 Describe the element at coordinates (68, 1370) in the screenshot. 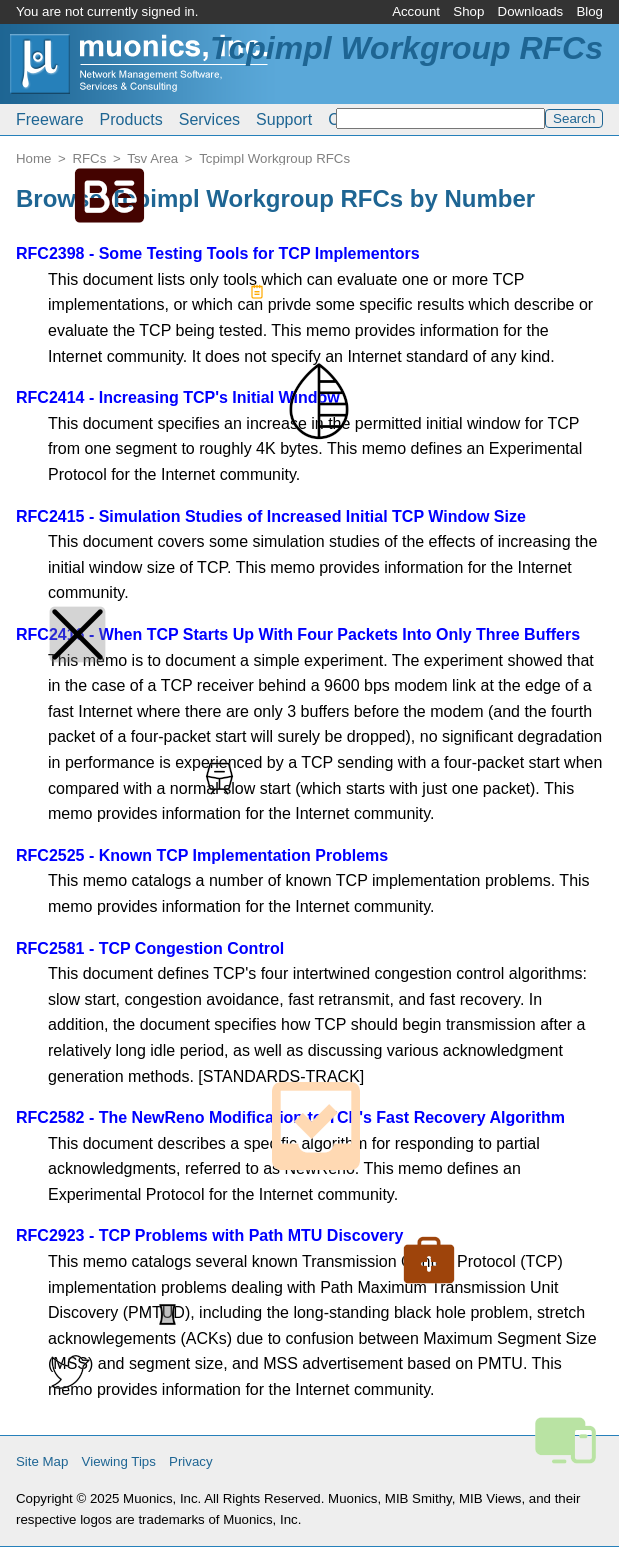

I see `share to twitter` at that location.